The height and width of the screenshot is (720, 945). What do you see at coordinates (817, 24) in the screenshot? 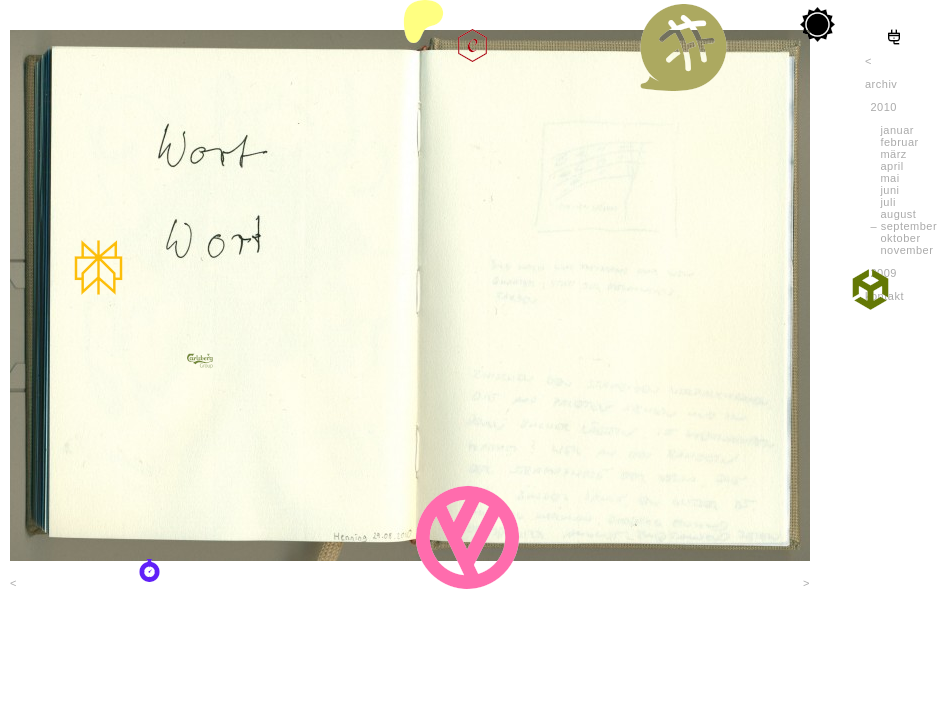
I see `open the AccuWeather app` at bounding box center [817, 24].